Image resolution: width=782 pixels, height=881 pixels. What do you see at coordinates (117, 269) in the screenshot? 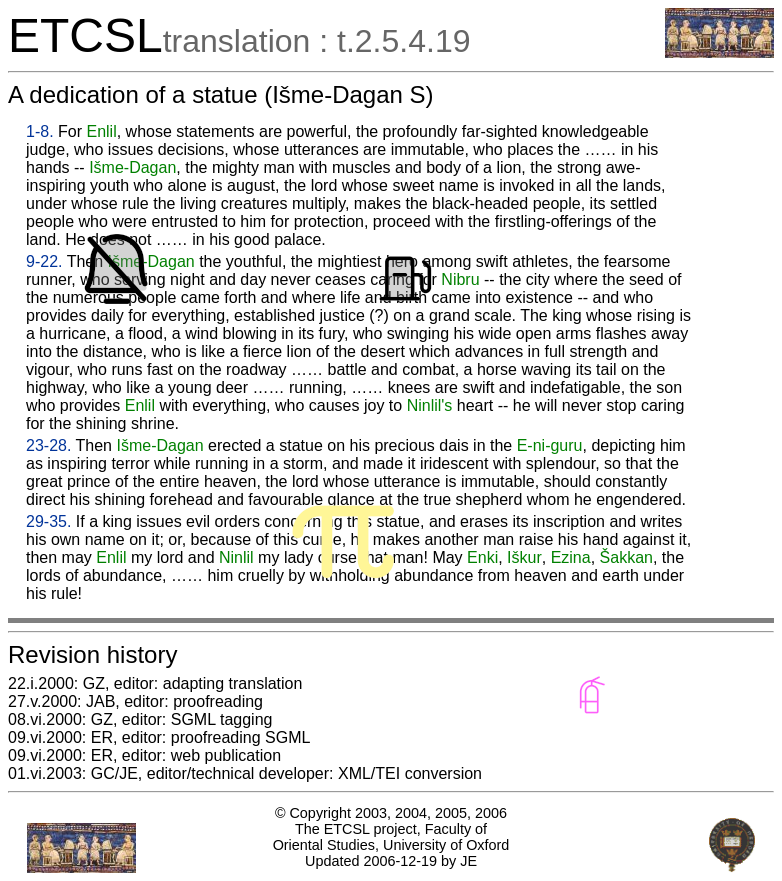
I see `mute notifications` at bounding box center [117, 269].